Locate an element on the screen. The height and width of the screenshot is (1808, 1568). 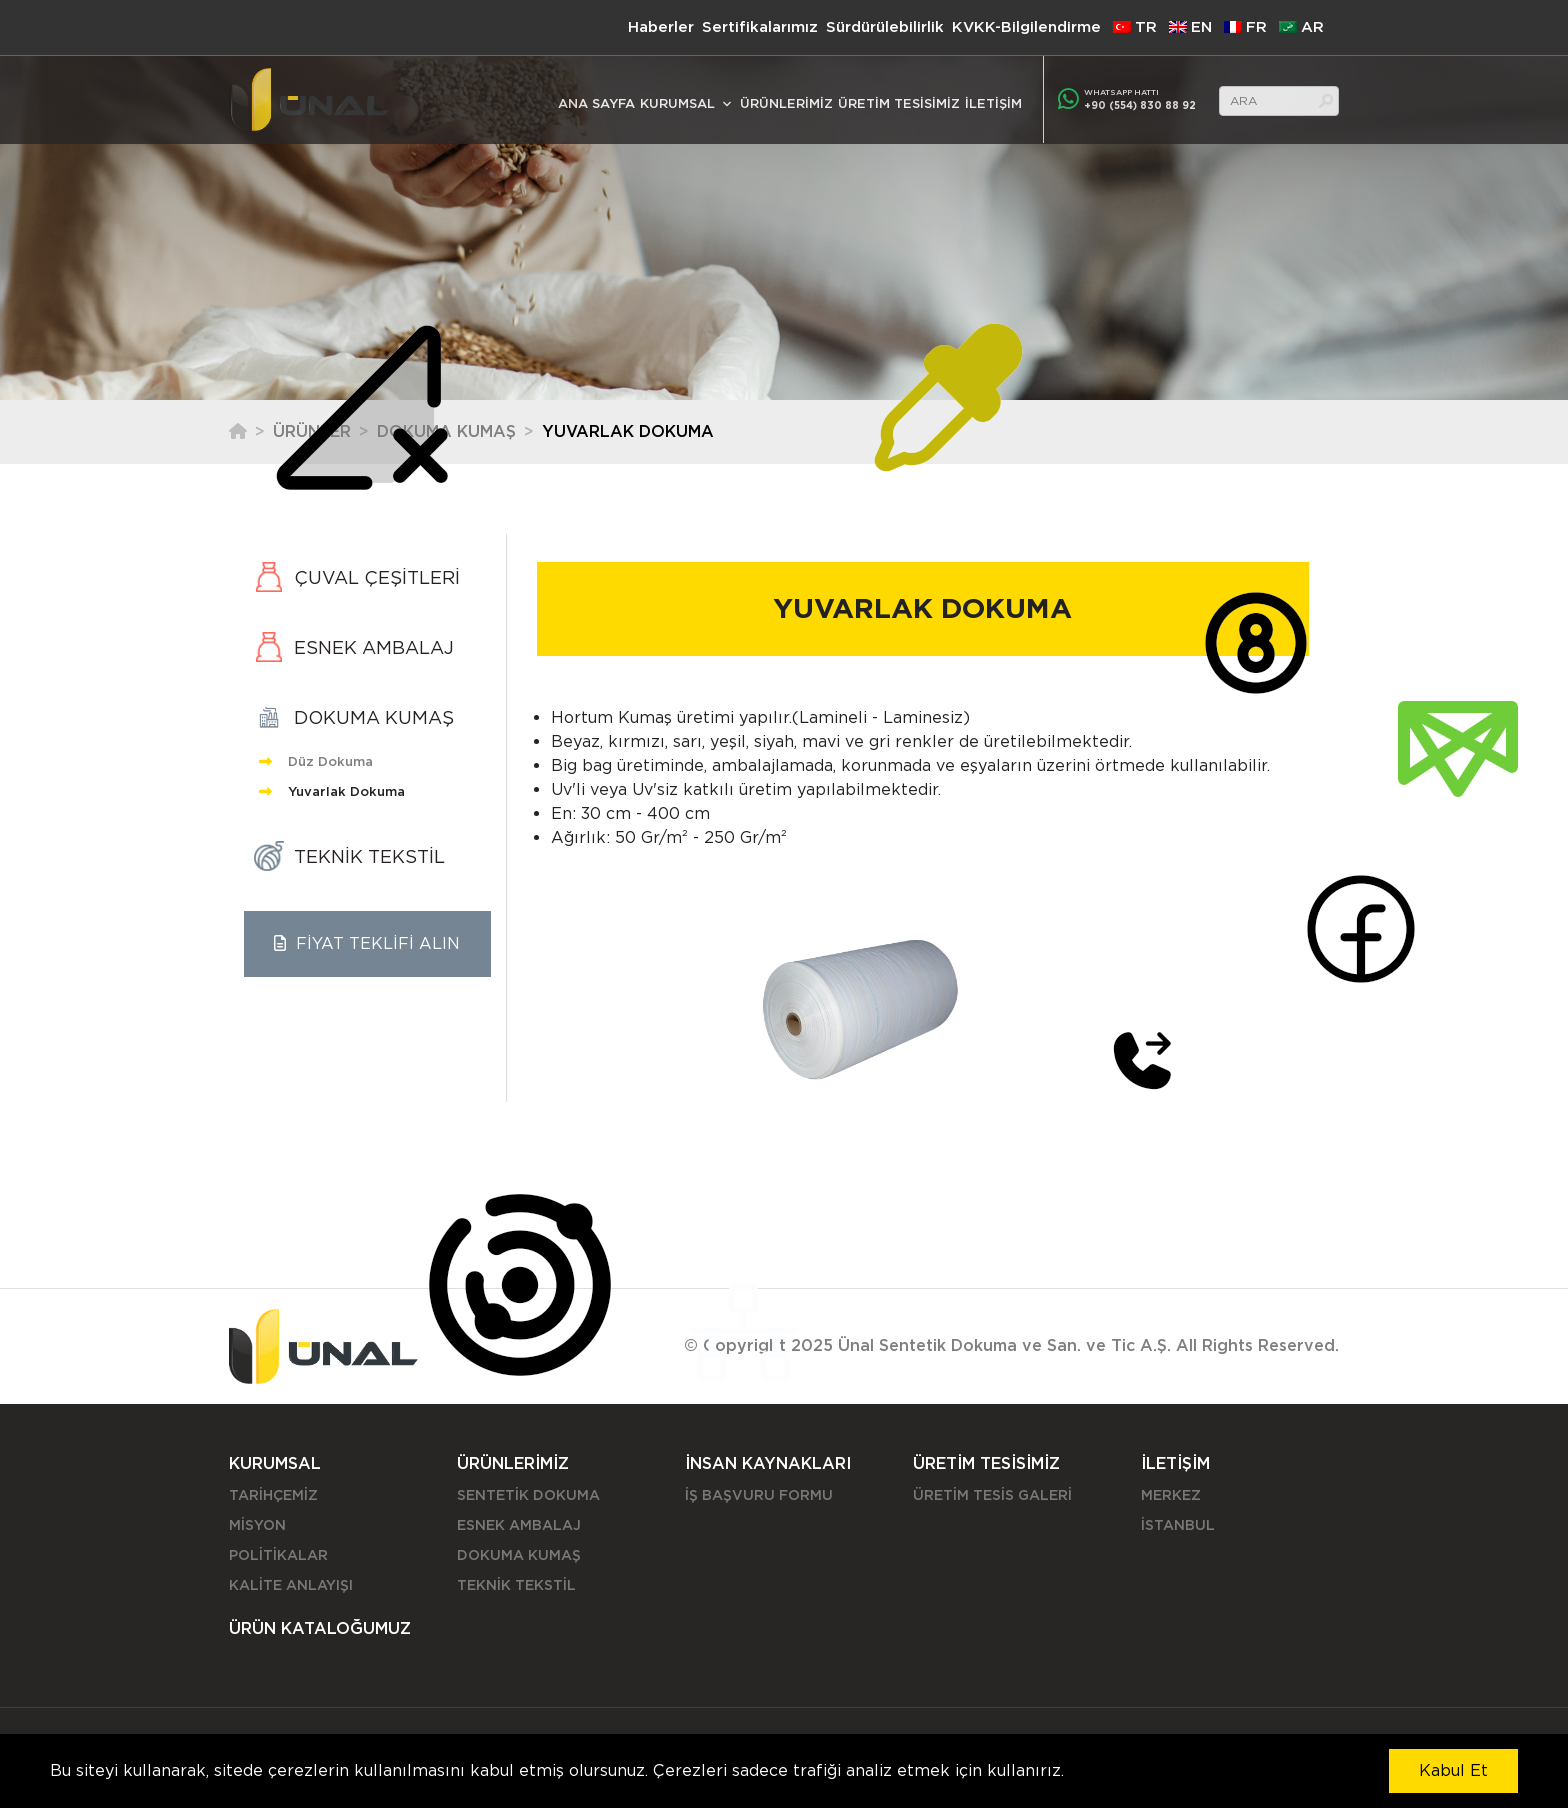
pick a color from the canvas is located at coordinates (948, 397).